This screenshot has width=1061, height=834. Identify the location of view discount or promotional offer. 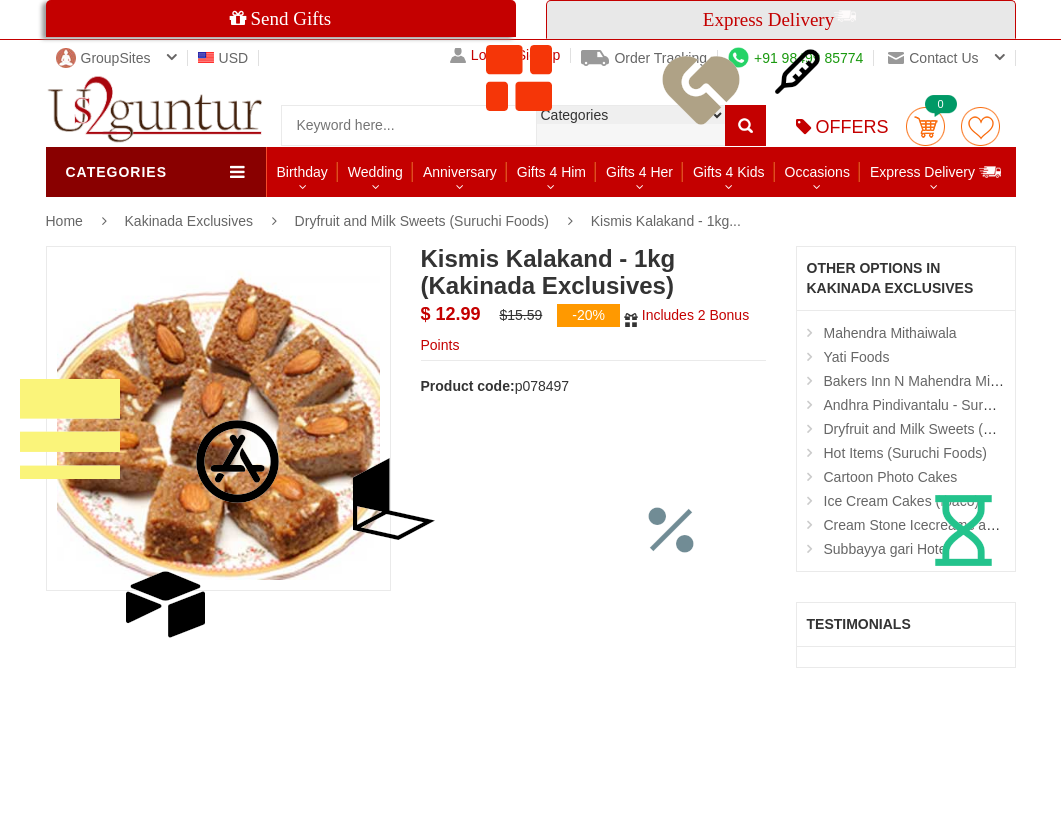
(671, 530).